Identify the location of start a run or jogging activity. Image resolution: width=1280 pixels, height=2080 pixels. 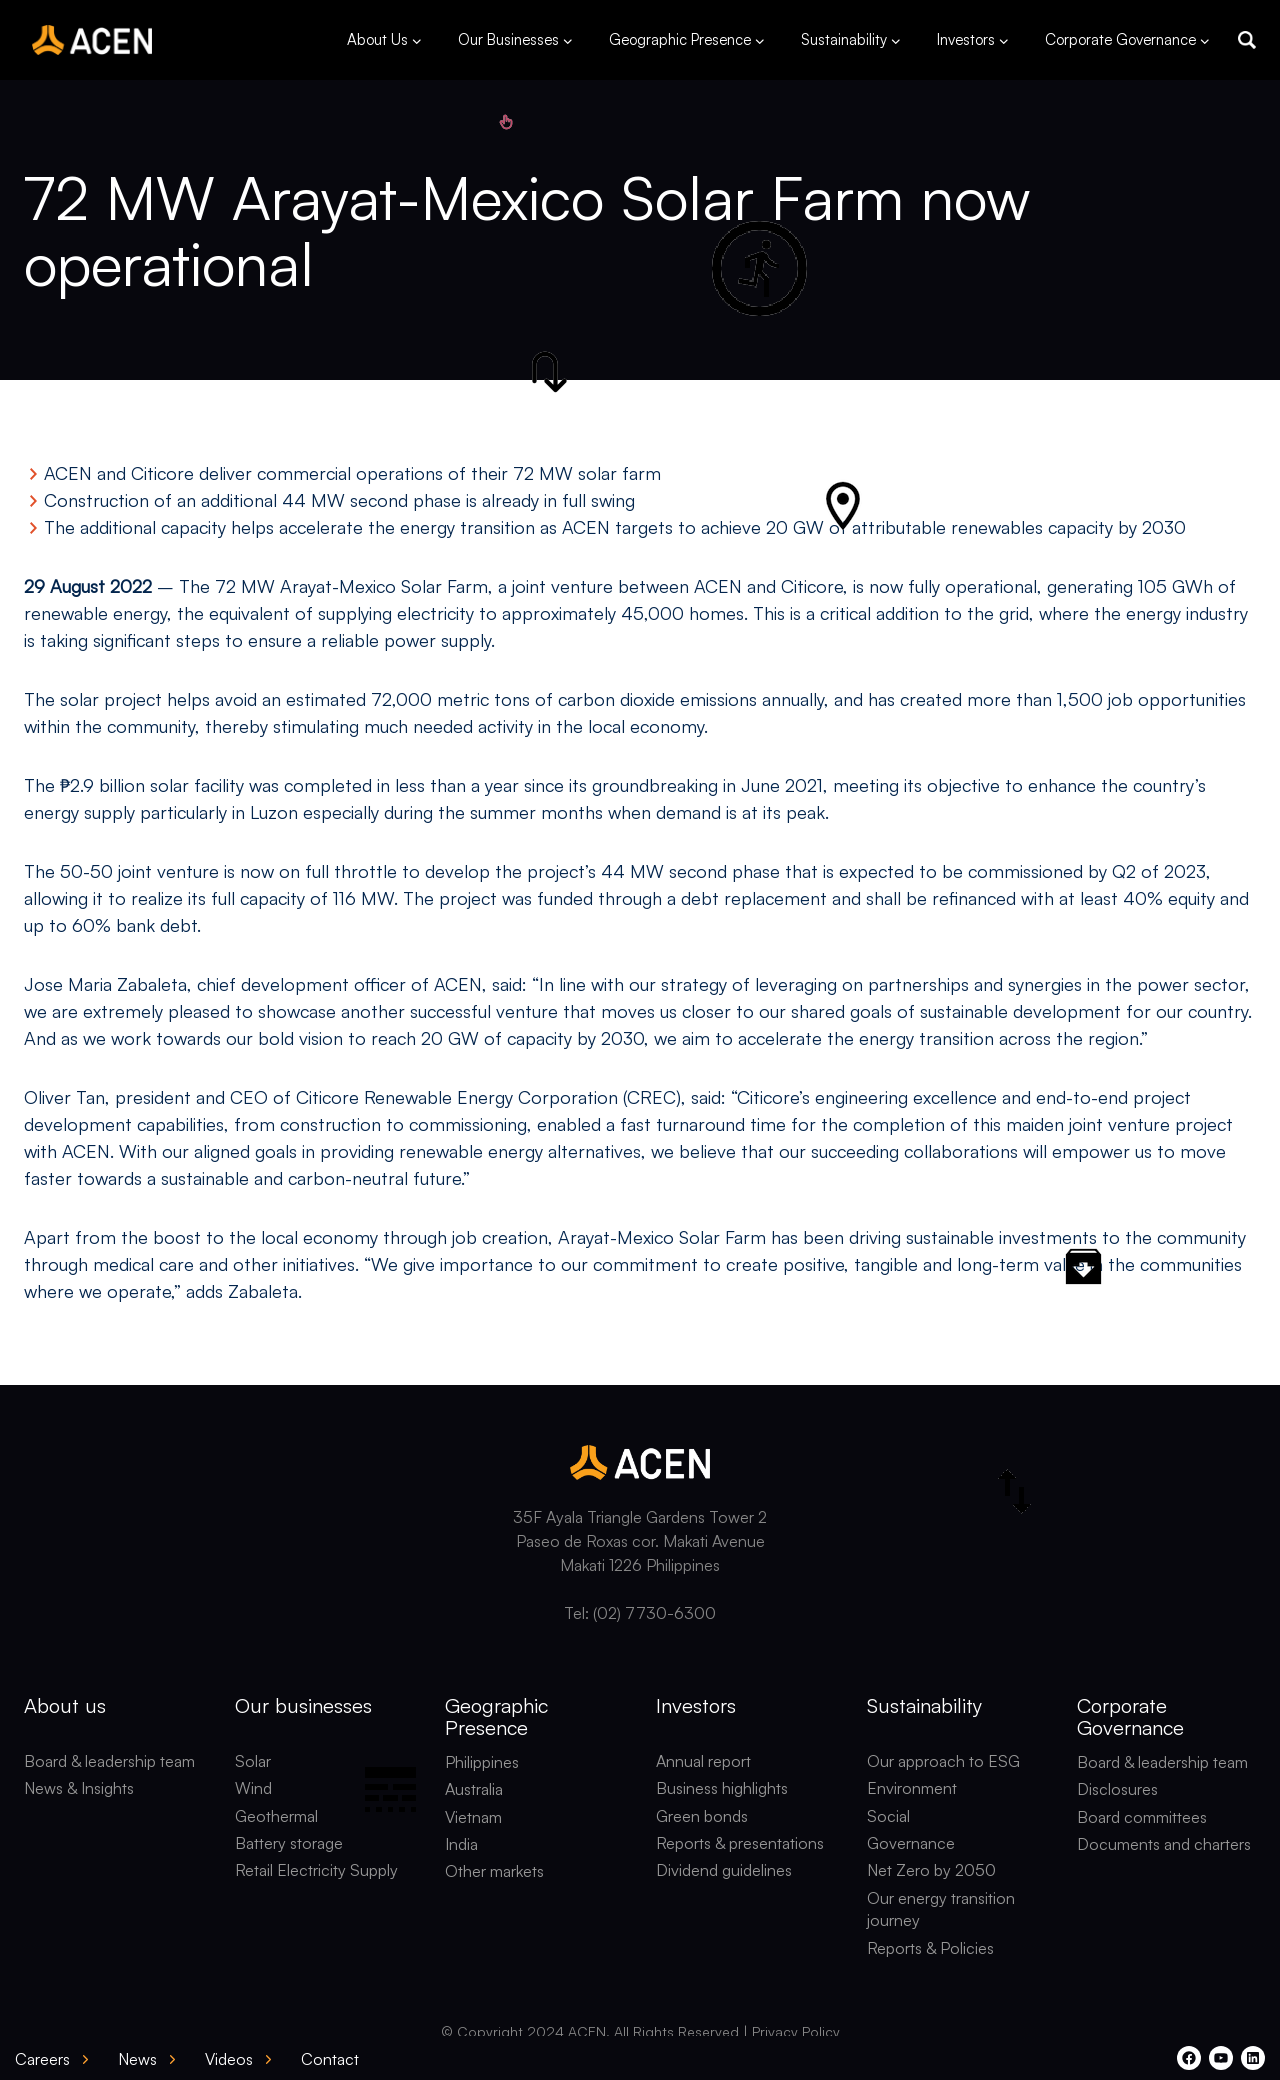
(759, 268).